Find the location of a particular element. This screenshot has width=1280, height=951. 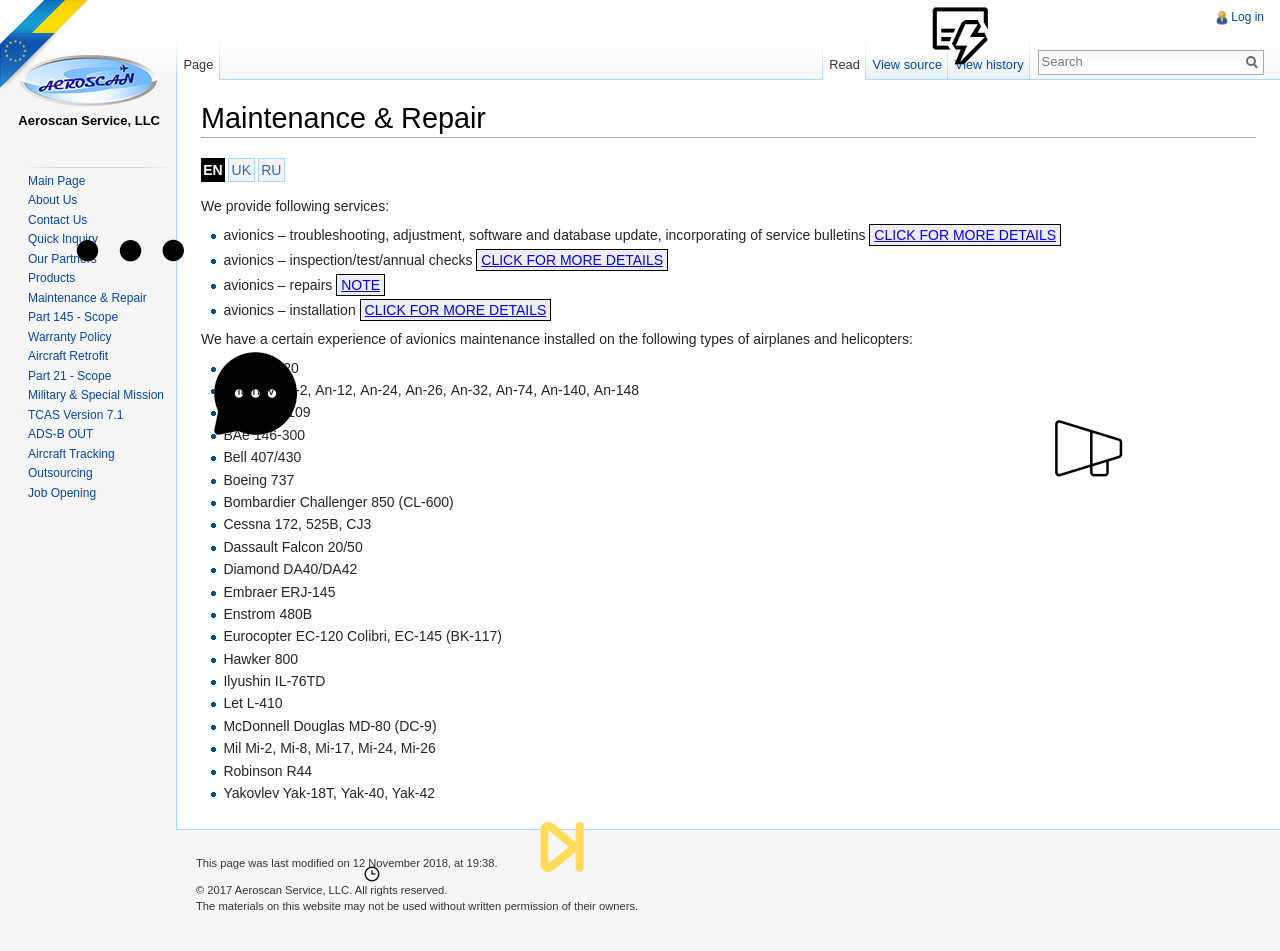

open messaging or chat is located at coordinates (255, 393).